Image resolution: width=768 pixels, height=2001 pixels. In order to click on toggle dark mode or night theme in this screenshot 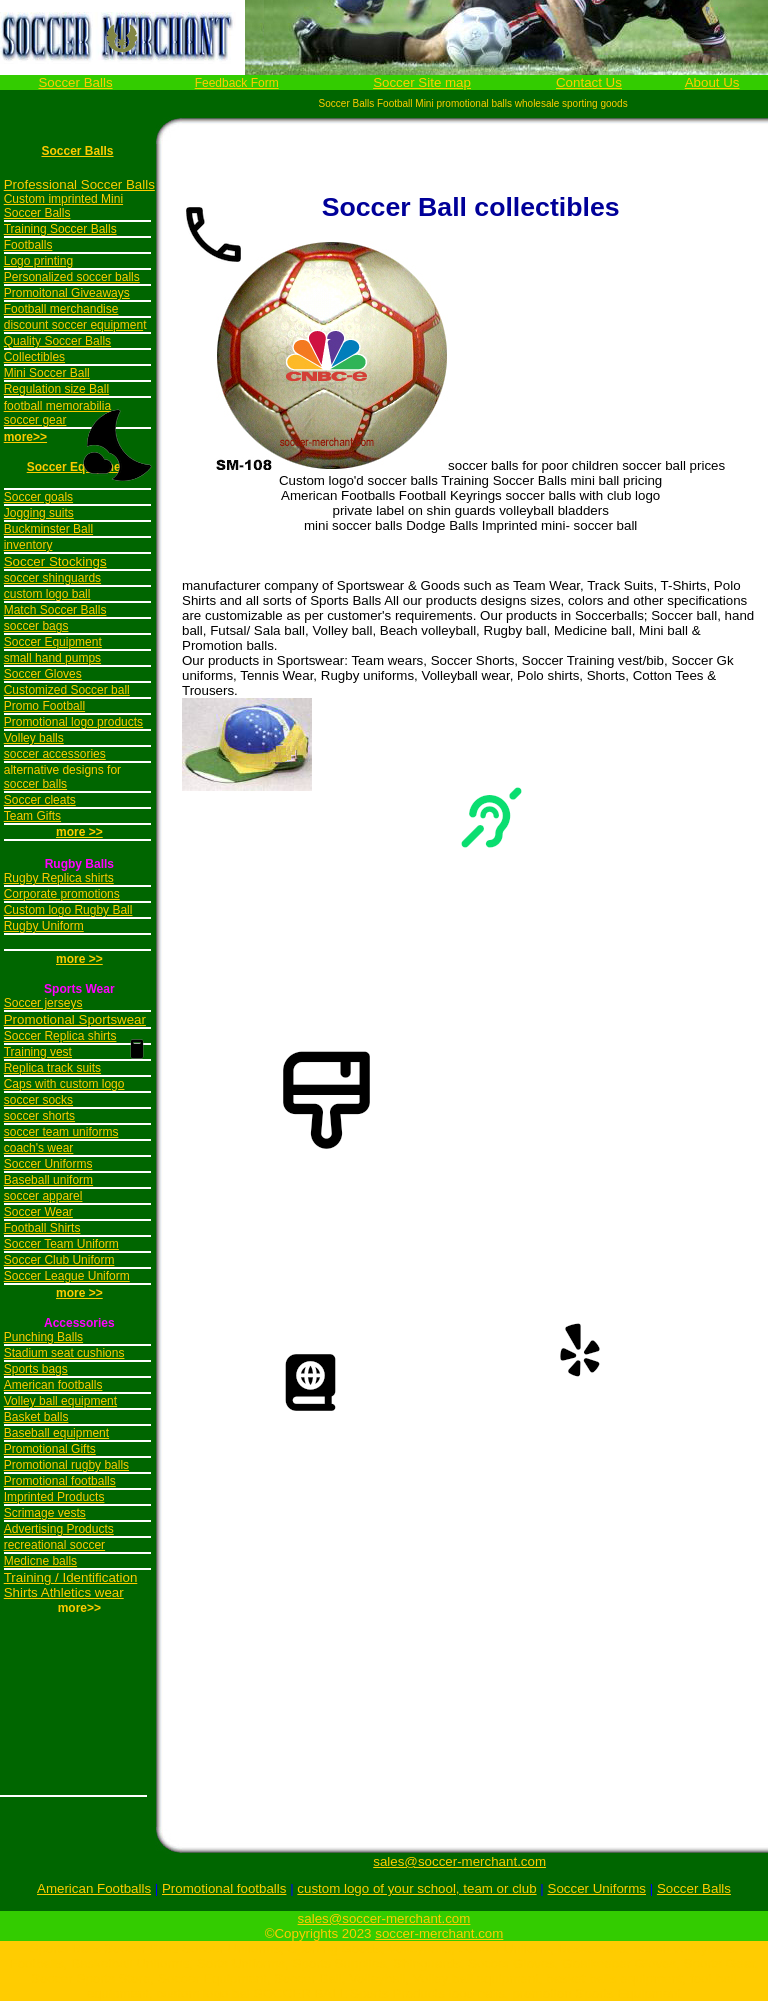, I will do `click(123, 445)`.